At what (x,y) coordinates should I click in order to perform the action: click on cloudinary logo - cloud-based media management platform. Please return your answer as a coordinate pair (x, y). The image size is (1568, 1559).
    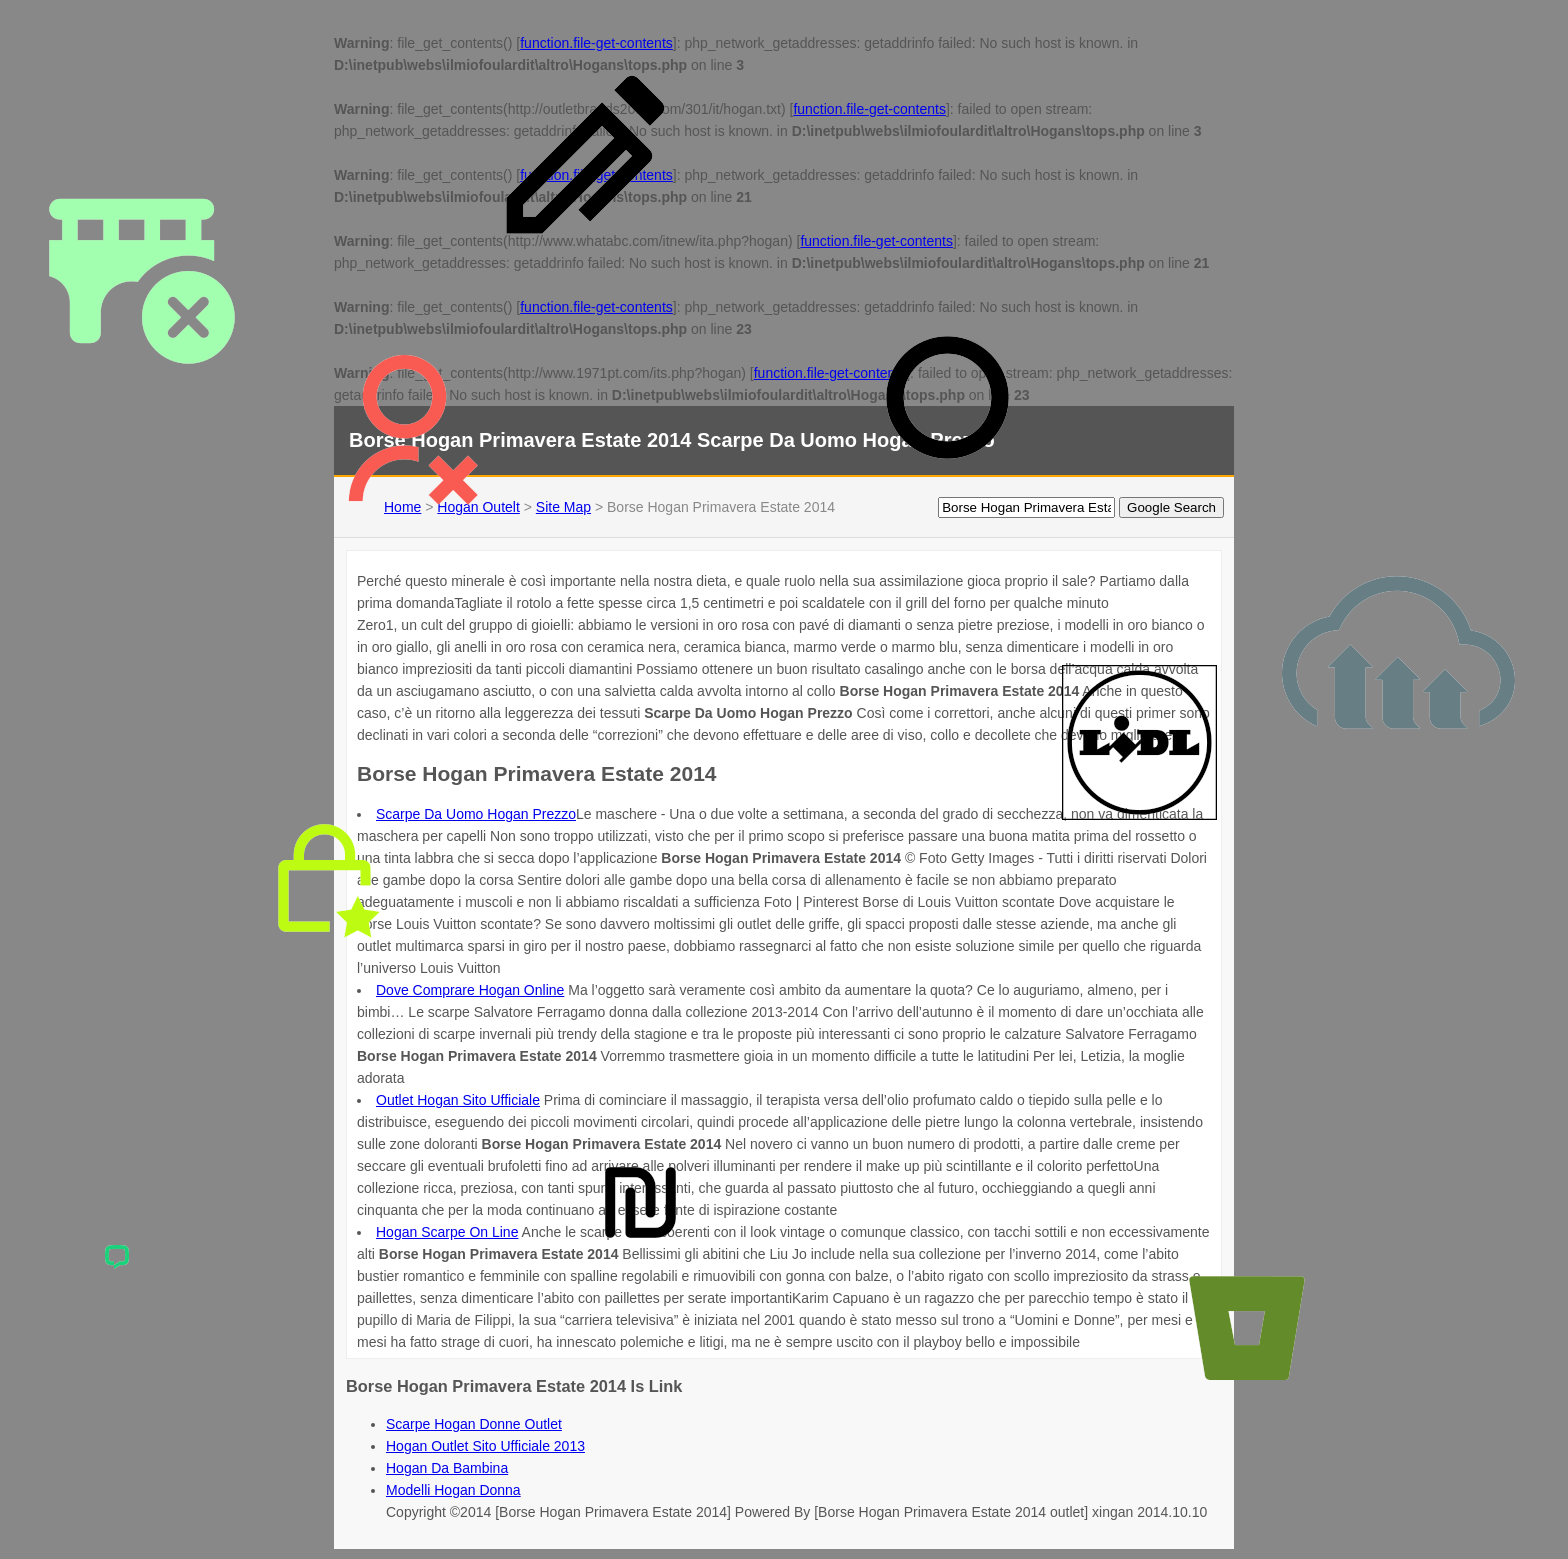
    Looking at the image, I should click on (1398, 652).